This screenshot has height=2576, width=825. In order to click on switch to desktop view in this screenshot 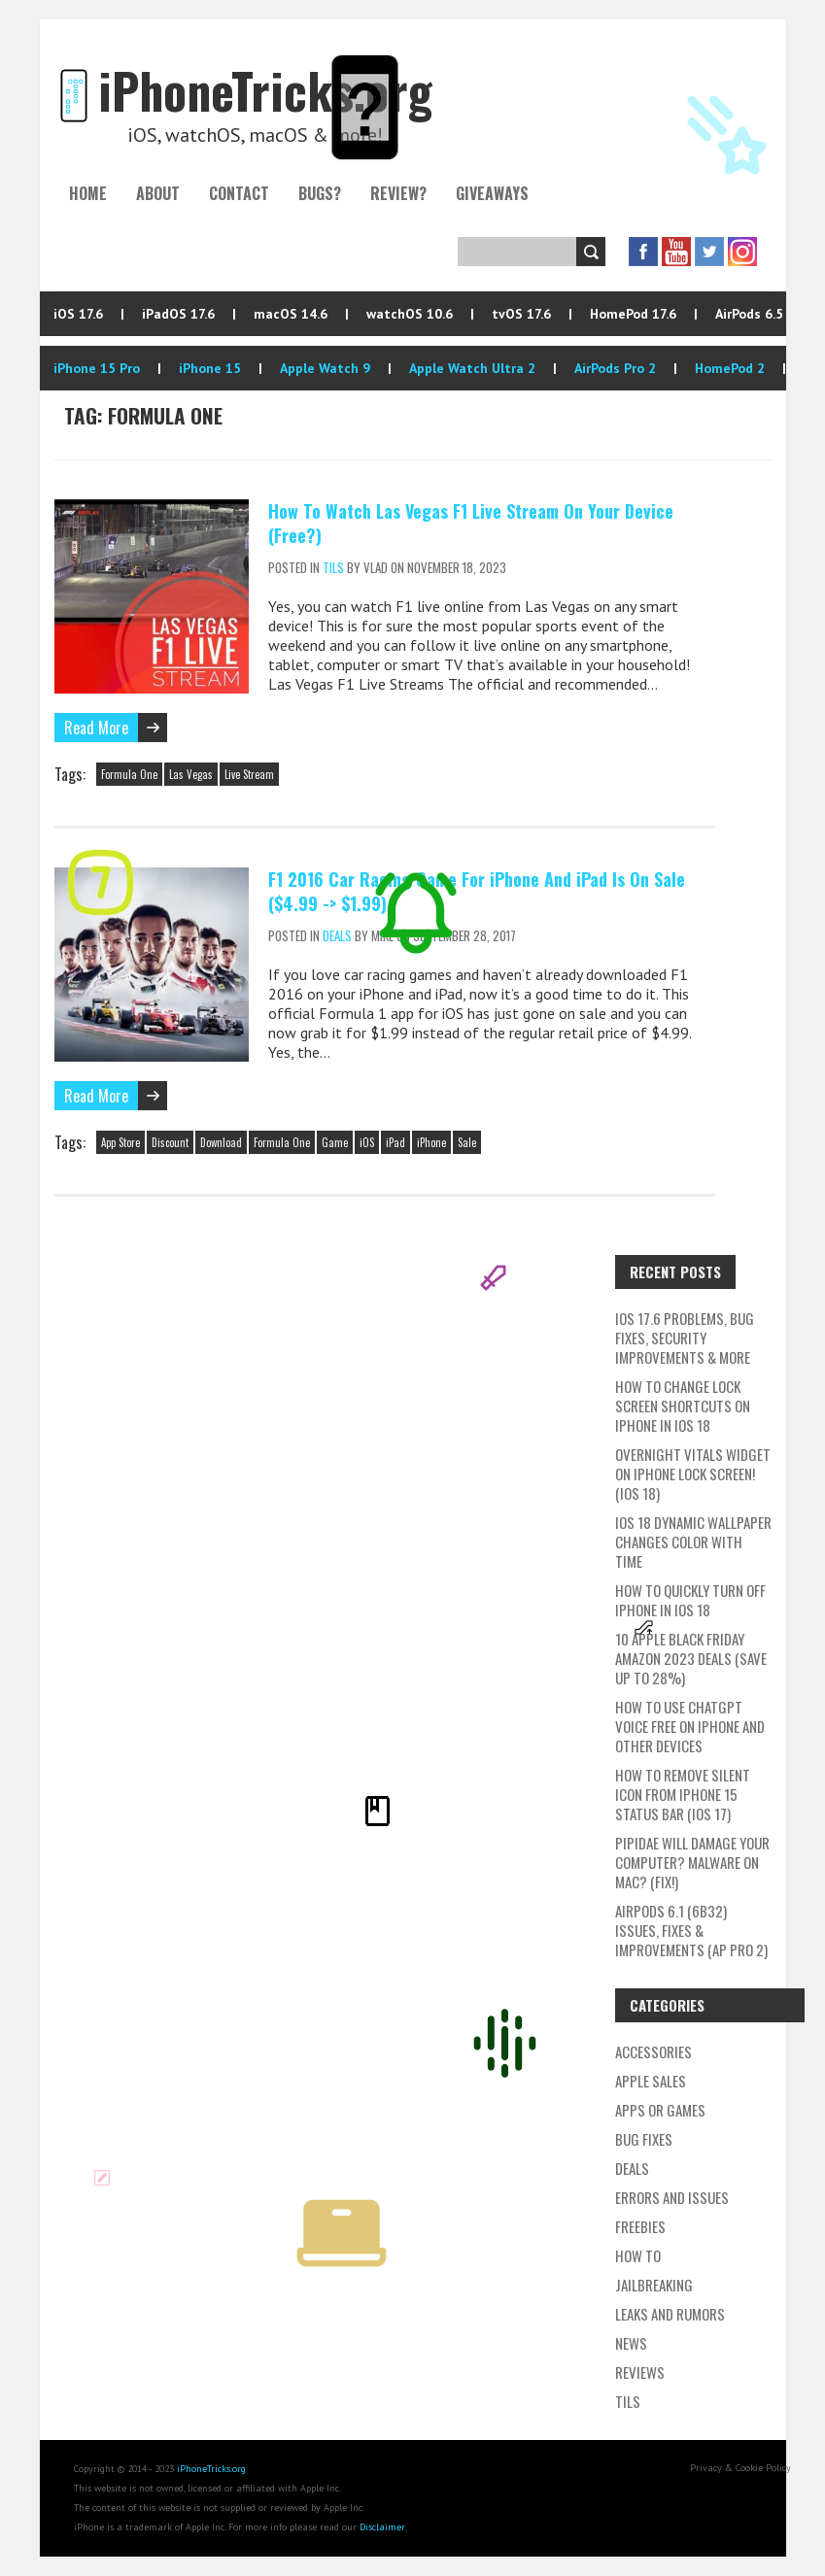, I will do `click(341, 2231)`.